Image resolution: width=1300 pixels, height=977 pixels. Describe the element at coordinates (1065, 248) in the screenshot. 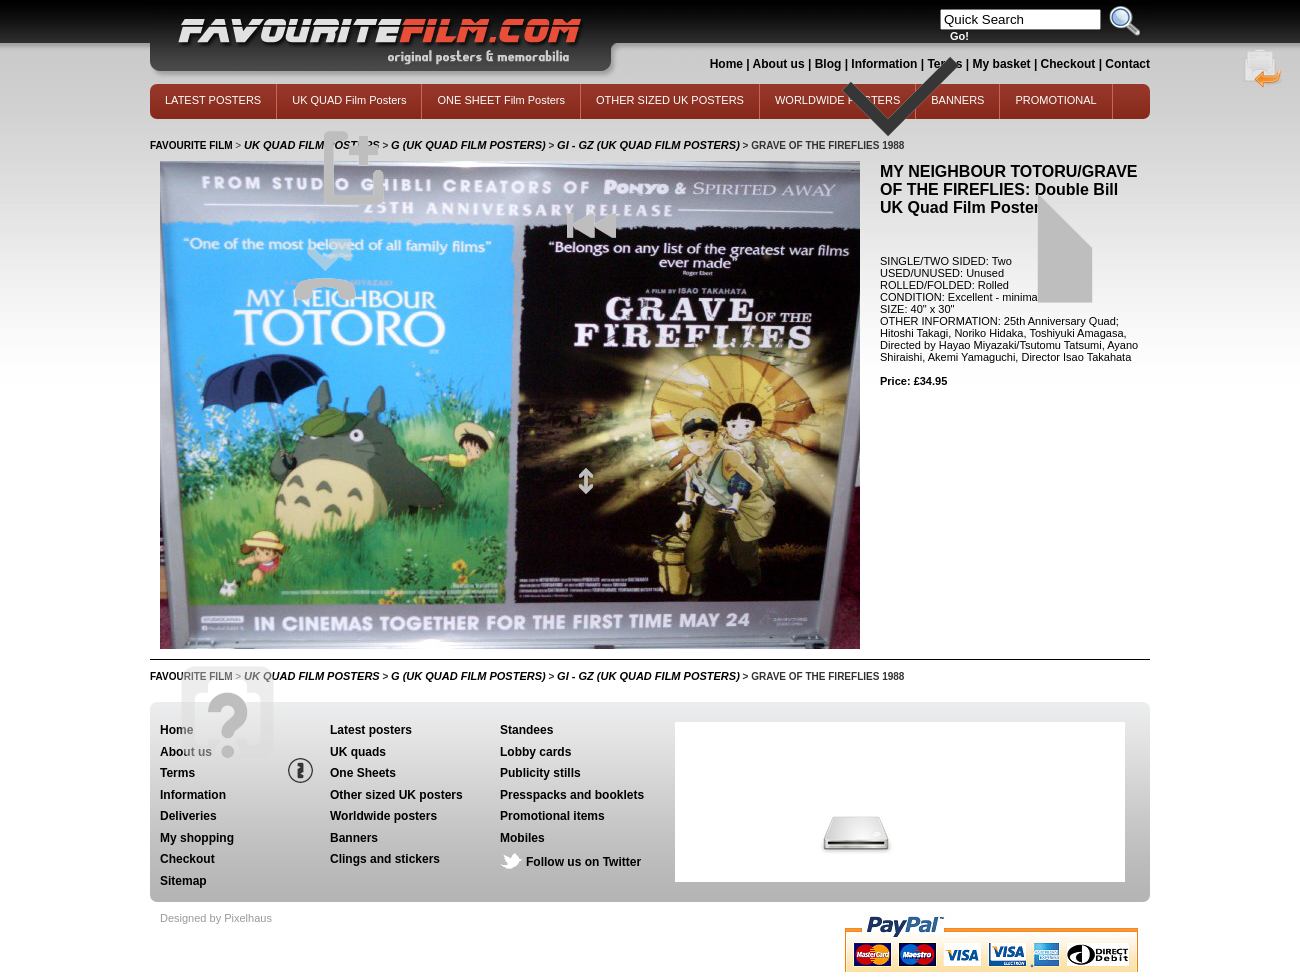

I see `move selection cursor to end of text` at that location.